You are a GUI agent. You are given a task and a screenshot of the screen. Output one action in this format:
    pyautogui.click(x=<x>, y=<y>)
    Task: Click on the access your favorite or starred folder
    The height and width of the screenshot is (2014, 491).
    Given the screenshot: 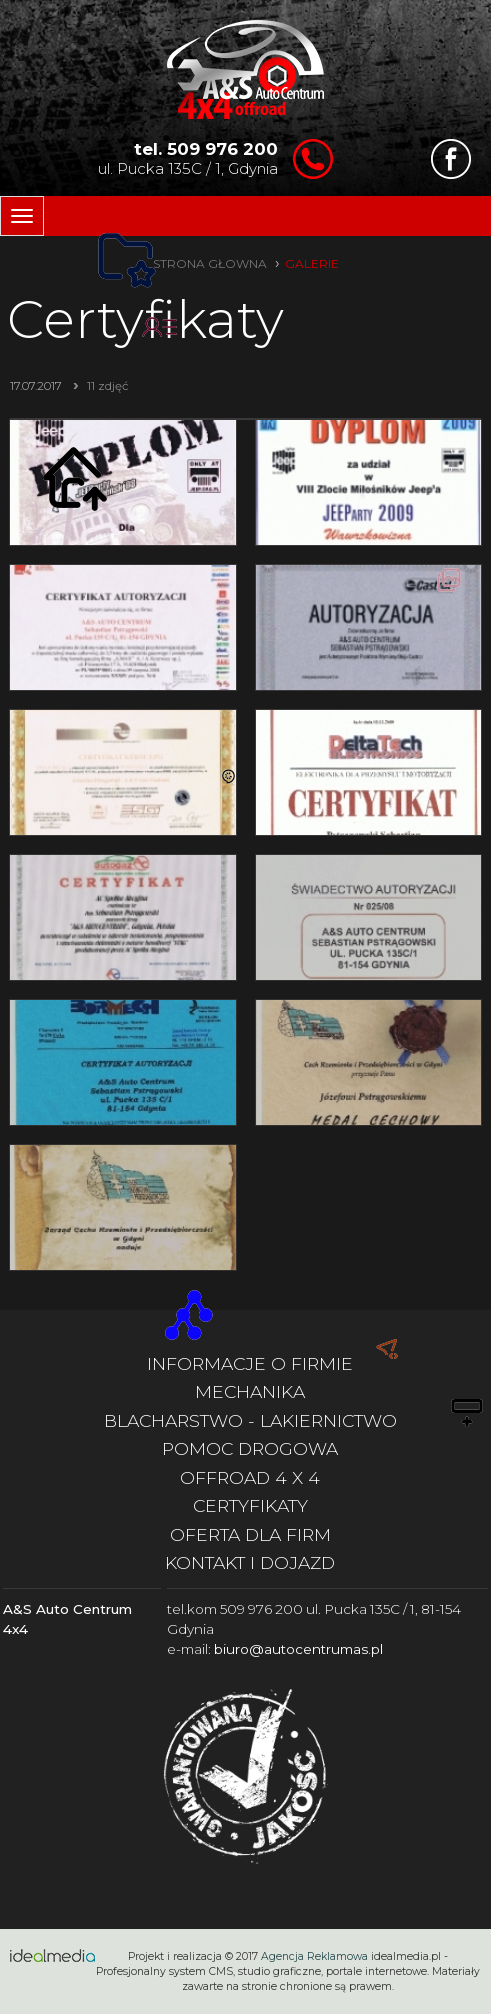 What is the action you would take?
    pyautogui.click(x=125, y=257)
    